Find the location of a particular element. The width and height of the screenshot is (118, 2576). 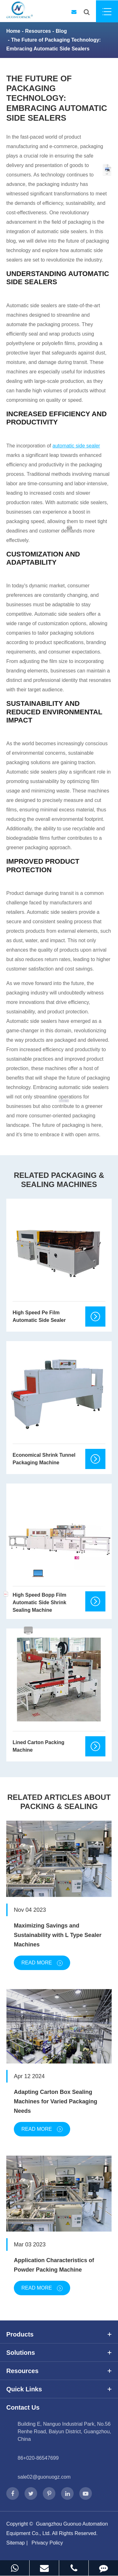

iPod shuffle device connected is located at coordinates (77, 1557).